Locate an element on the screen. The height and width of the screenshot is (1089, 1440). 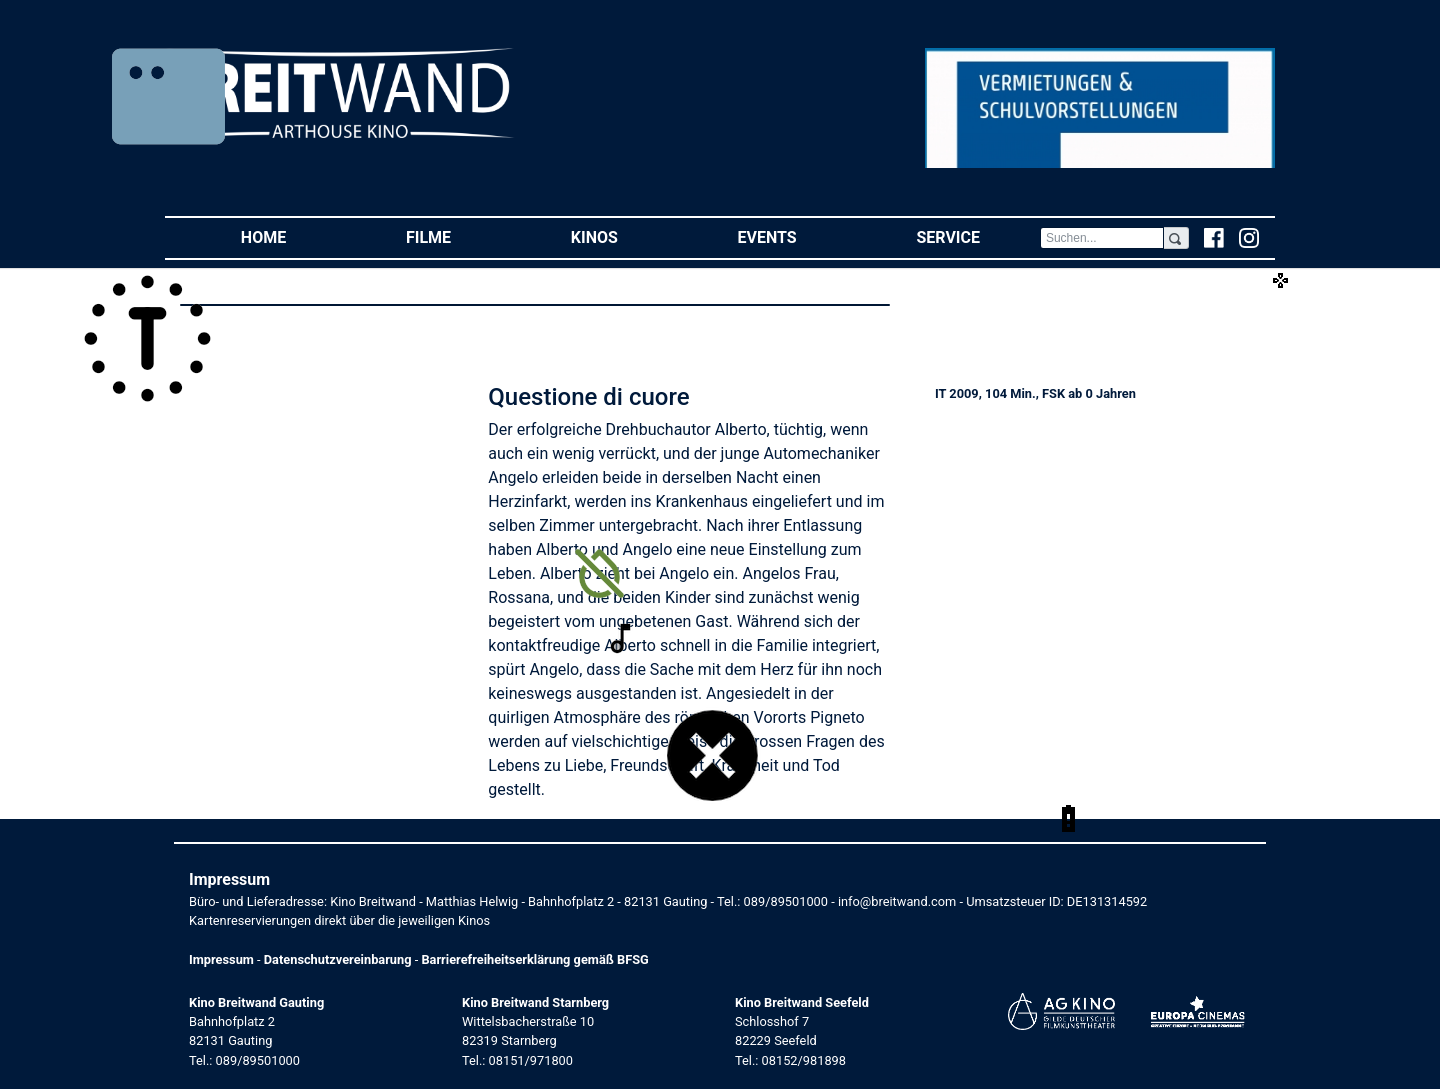
cancel or close the current action is located at coordinates (712, 755).